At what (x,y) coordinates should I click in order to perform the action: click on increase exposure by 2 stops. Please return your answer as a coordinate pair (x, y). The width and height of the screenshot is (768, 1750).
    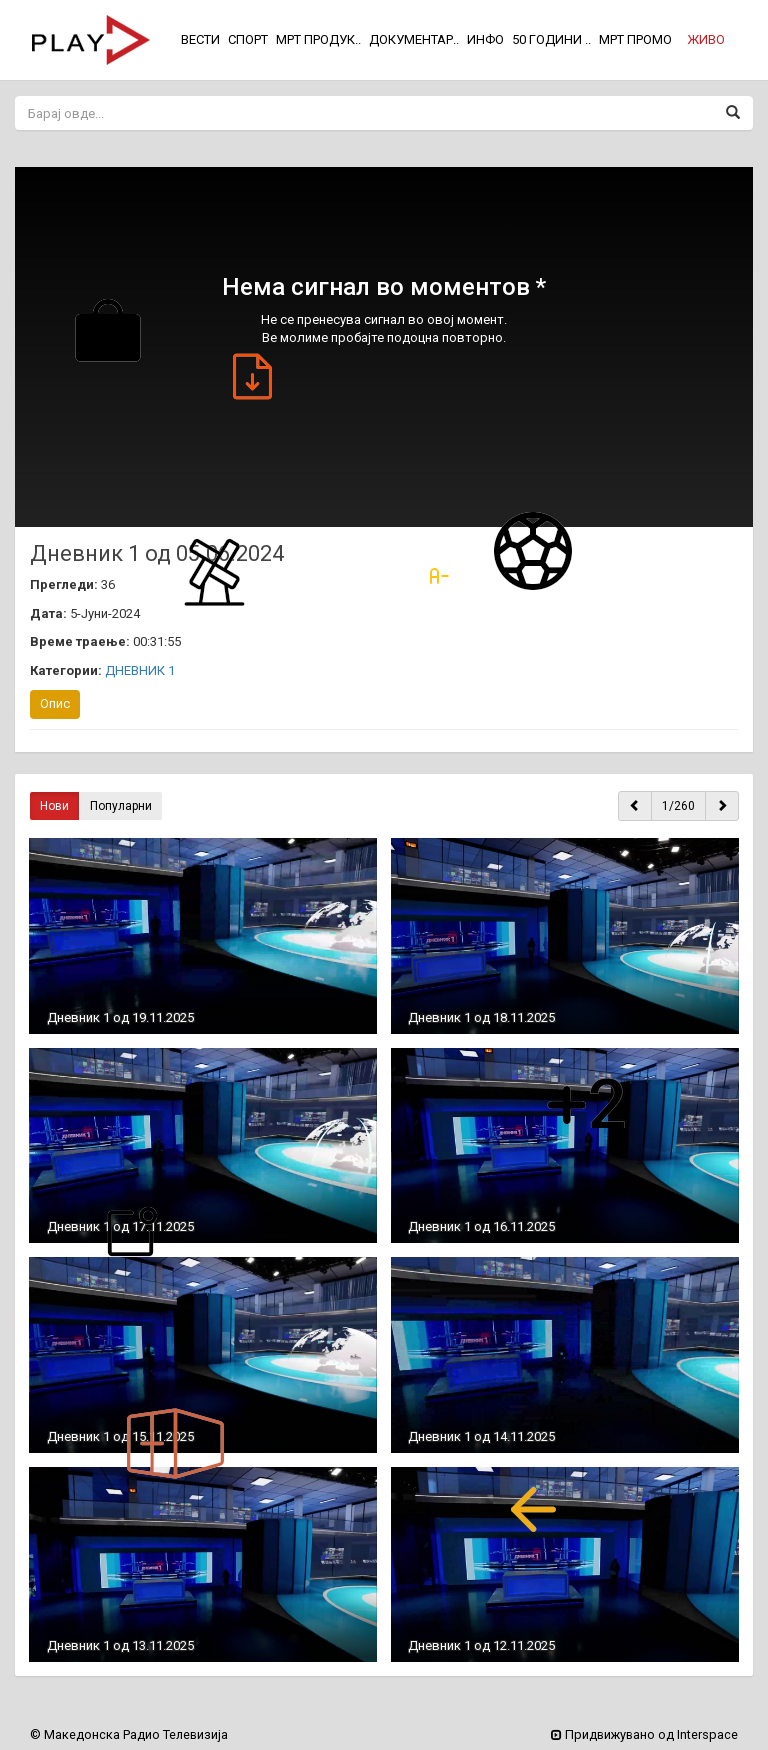
    Looking at the image, I should click on (586, 1105).